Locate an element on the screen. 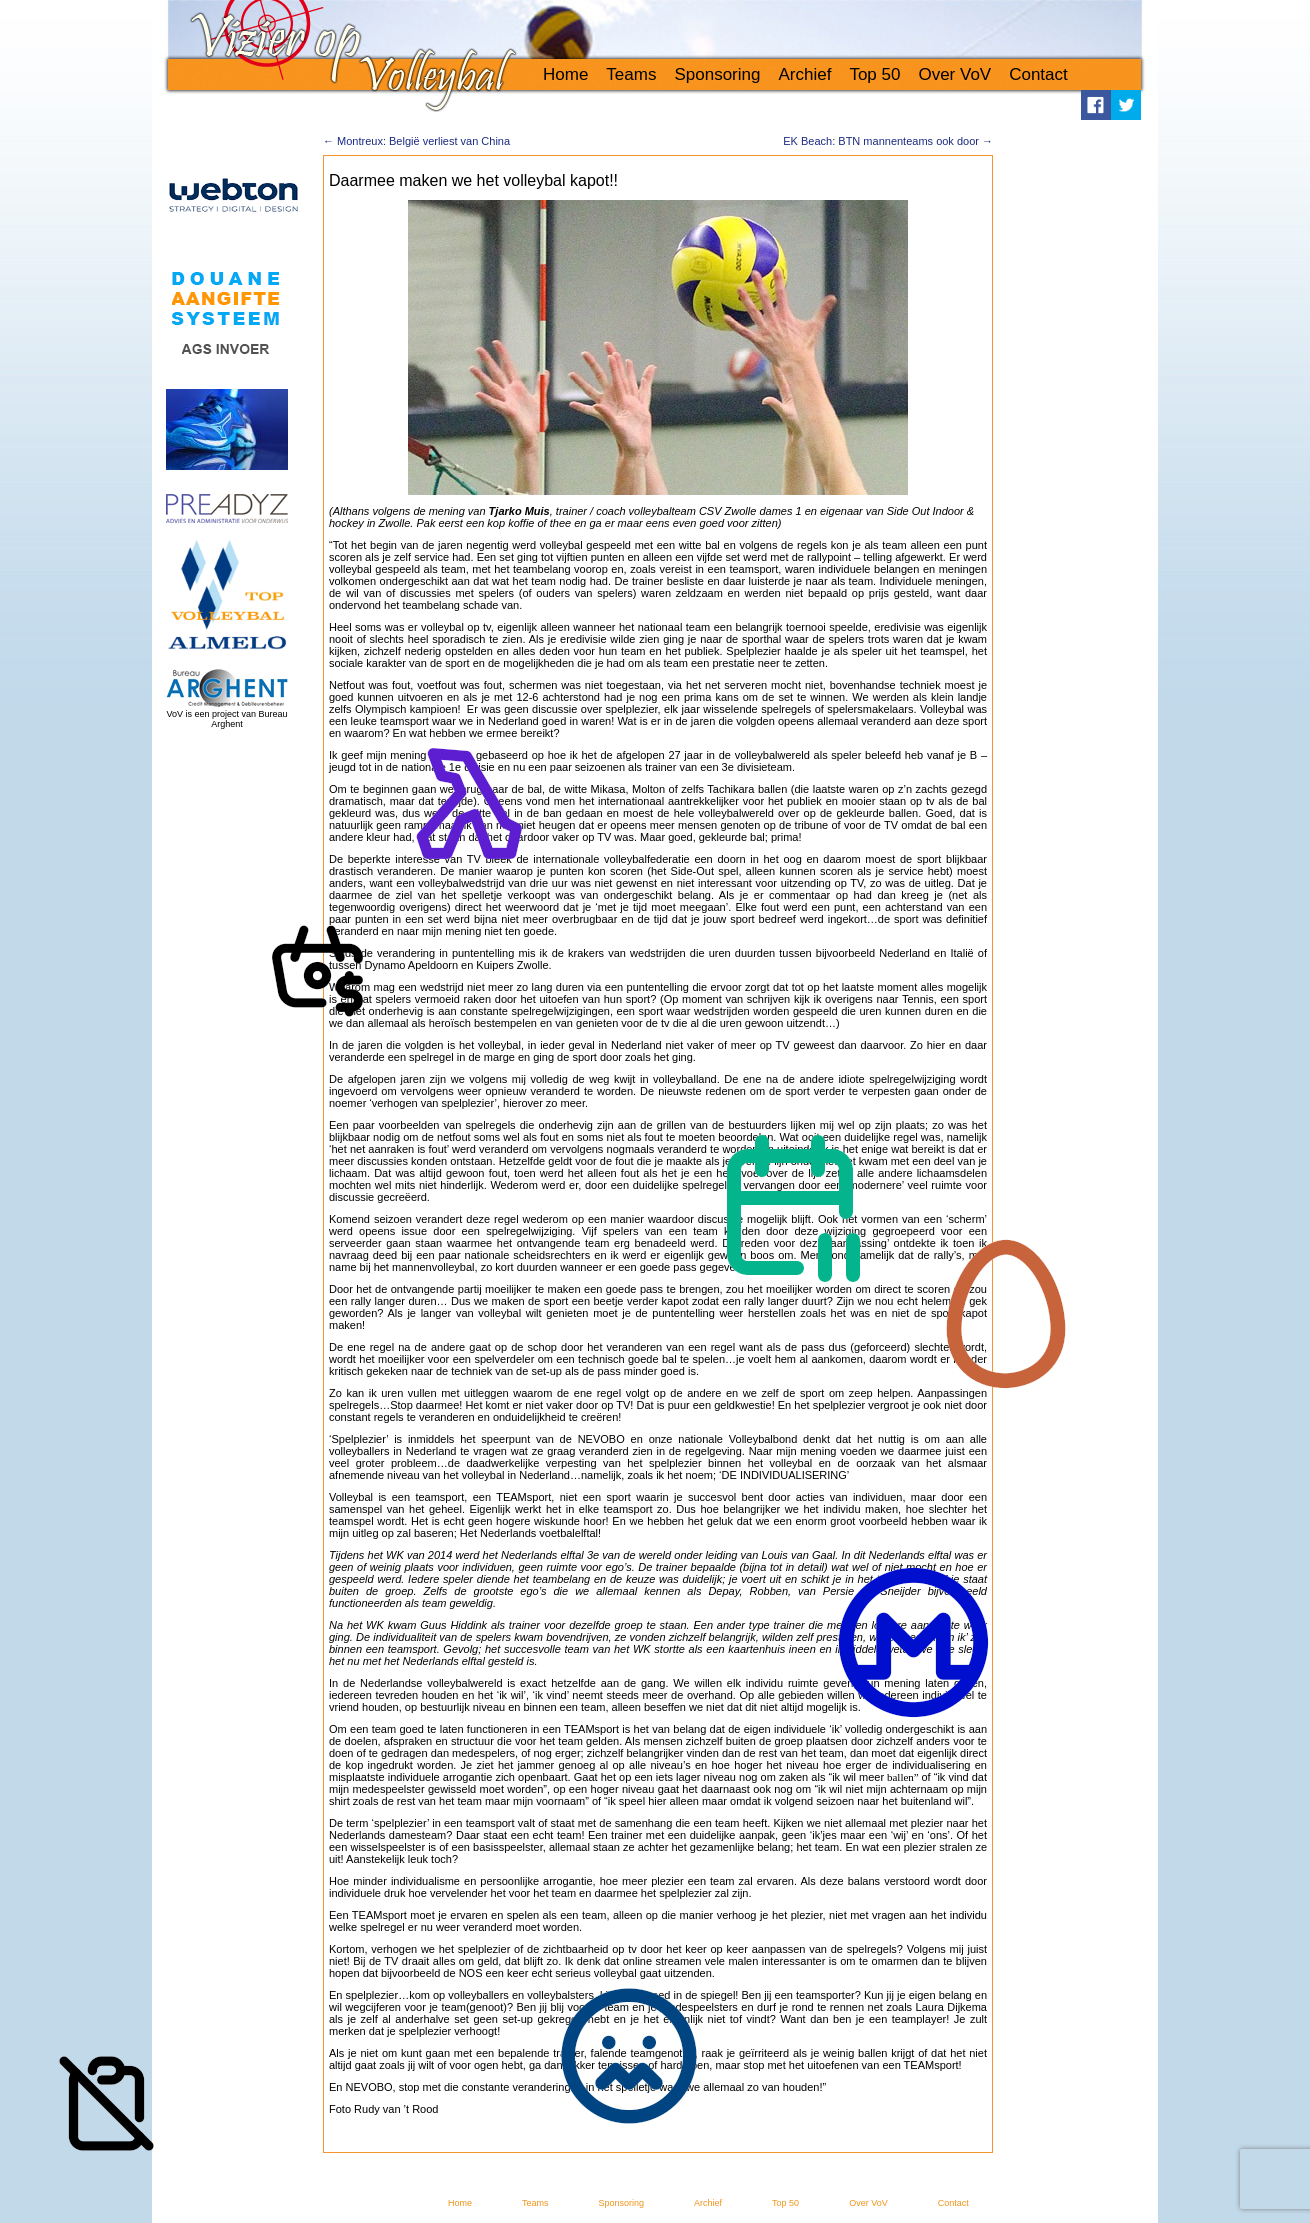  open LINQPad application is located at coordinates (466, 803).